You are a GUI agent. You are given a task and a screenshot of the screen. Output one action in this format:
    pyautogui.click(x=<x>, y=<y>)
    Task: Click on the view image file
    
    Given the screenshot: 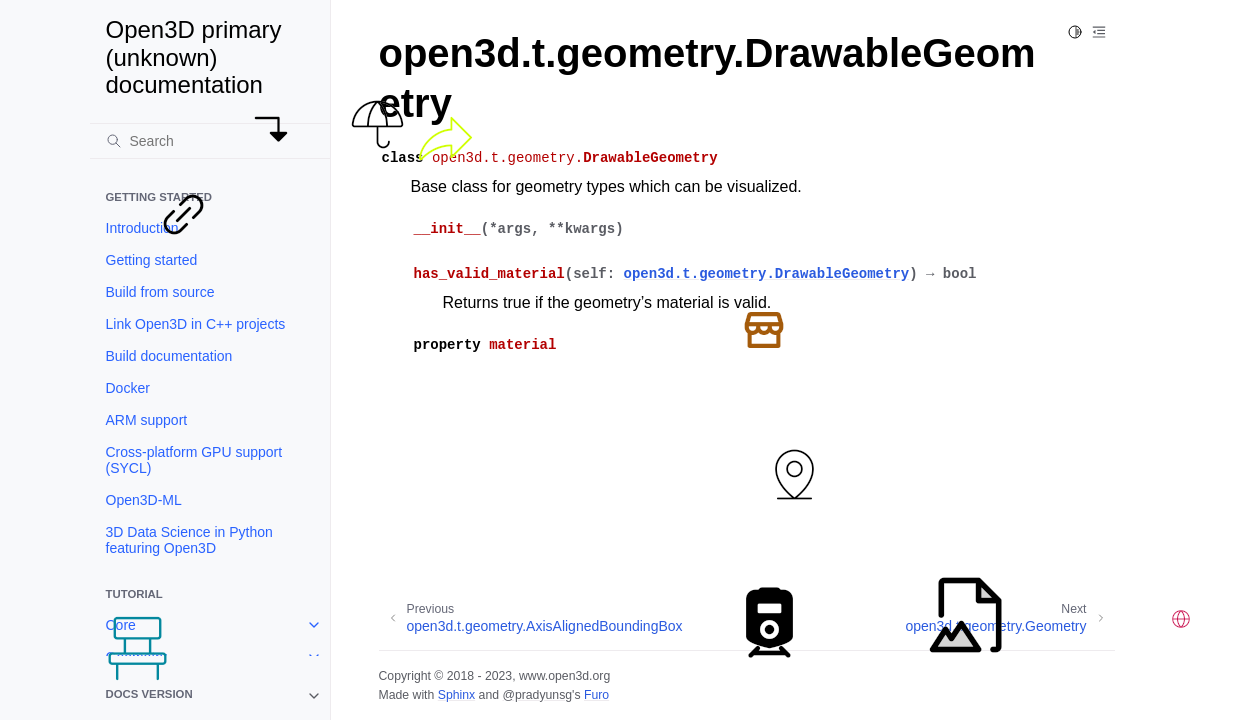 What is the action you would take?
    pyautogui.click(x=970, y=615)
    